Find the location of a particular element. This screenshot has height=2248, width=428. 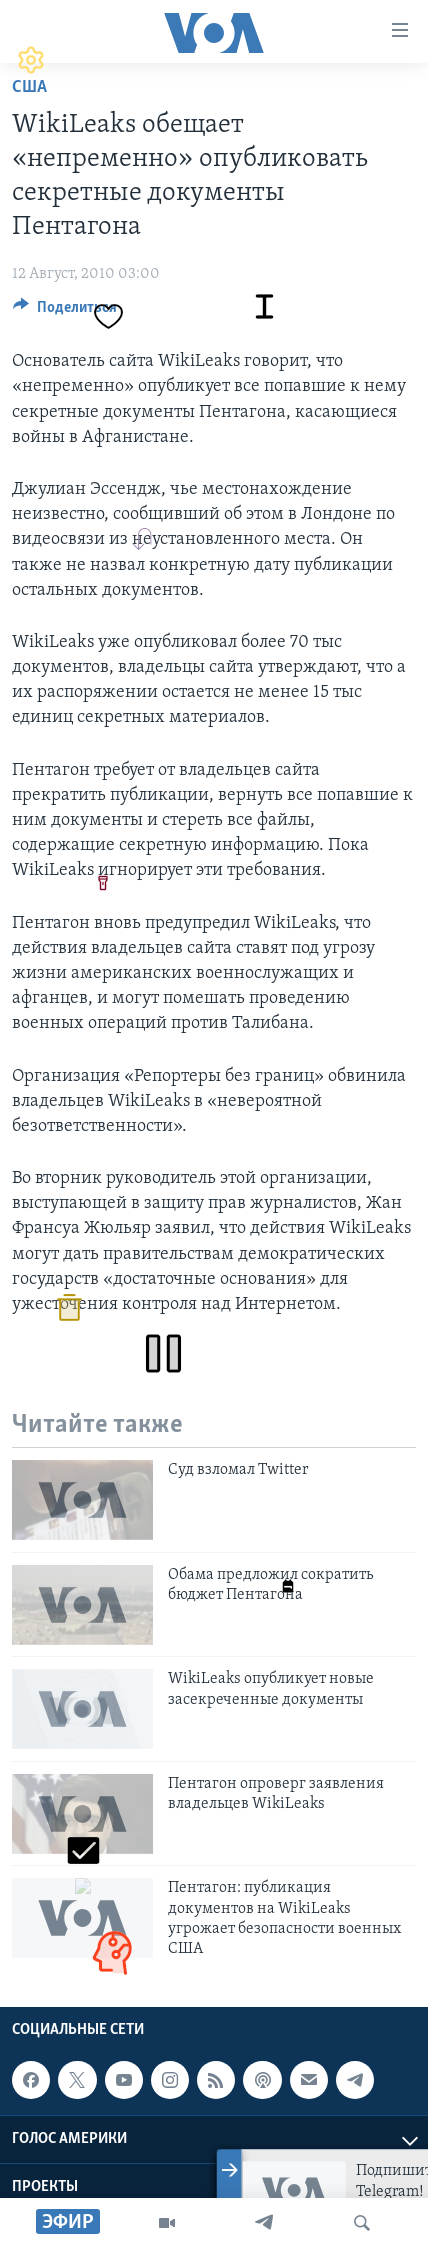

text cursor indicating an editable text field is located at coordinates (264, 306).